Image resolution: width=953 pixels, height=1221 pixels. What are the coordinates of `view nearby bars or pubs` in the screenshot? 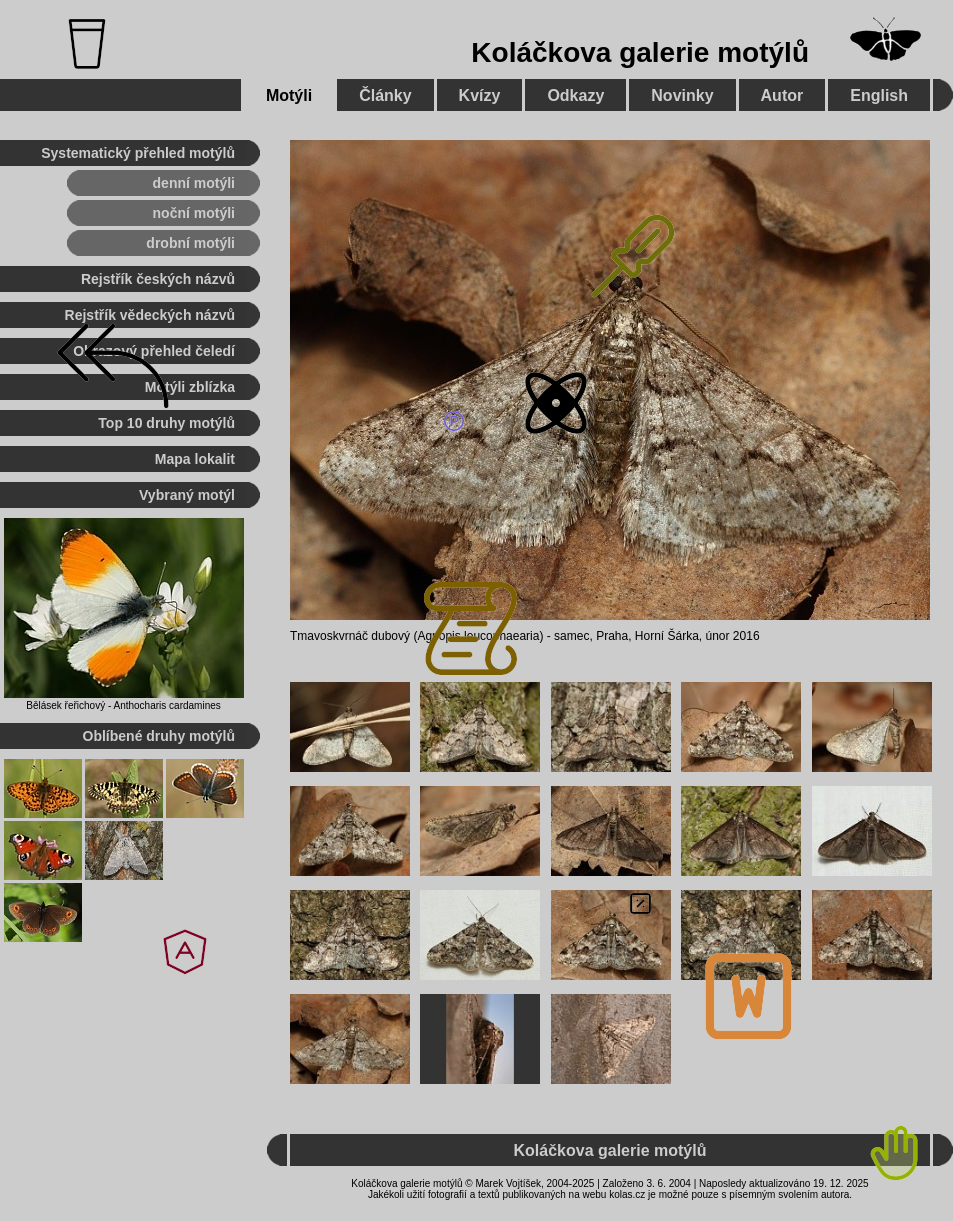 It's located at (87, 43).